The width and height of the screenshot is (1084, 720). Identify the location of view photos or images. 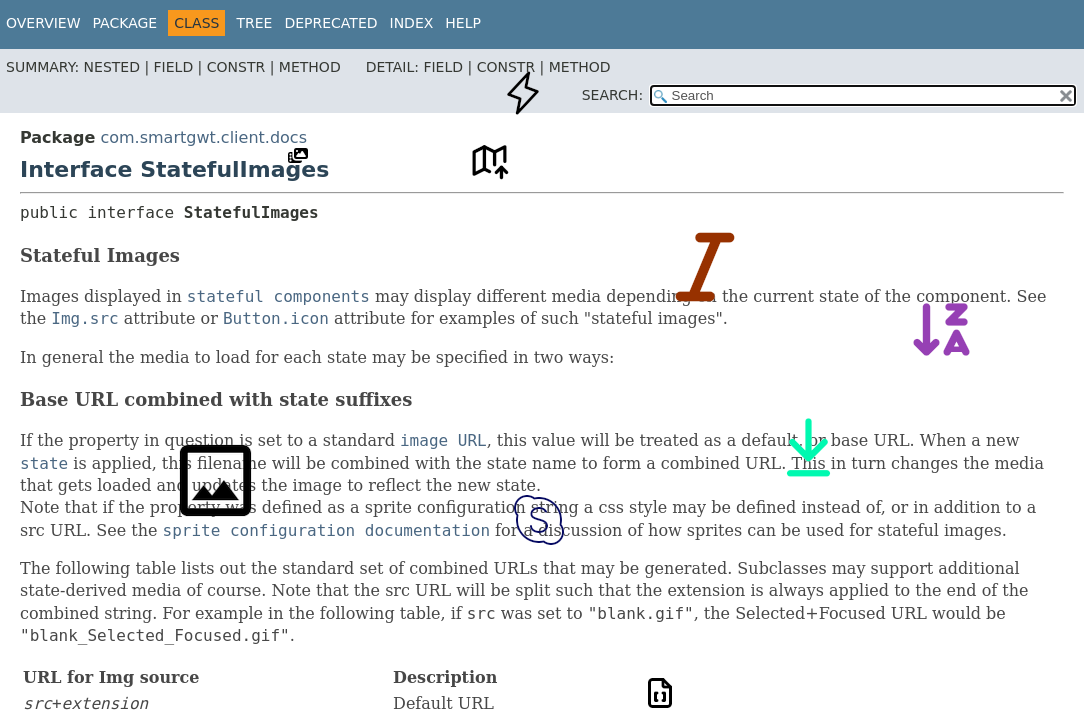
(215, 480).